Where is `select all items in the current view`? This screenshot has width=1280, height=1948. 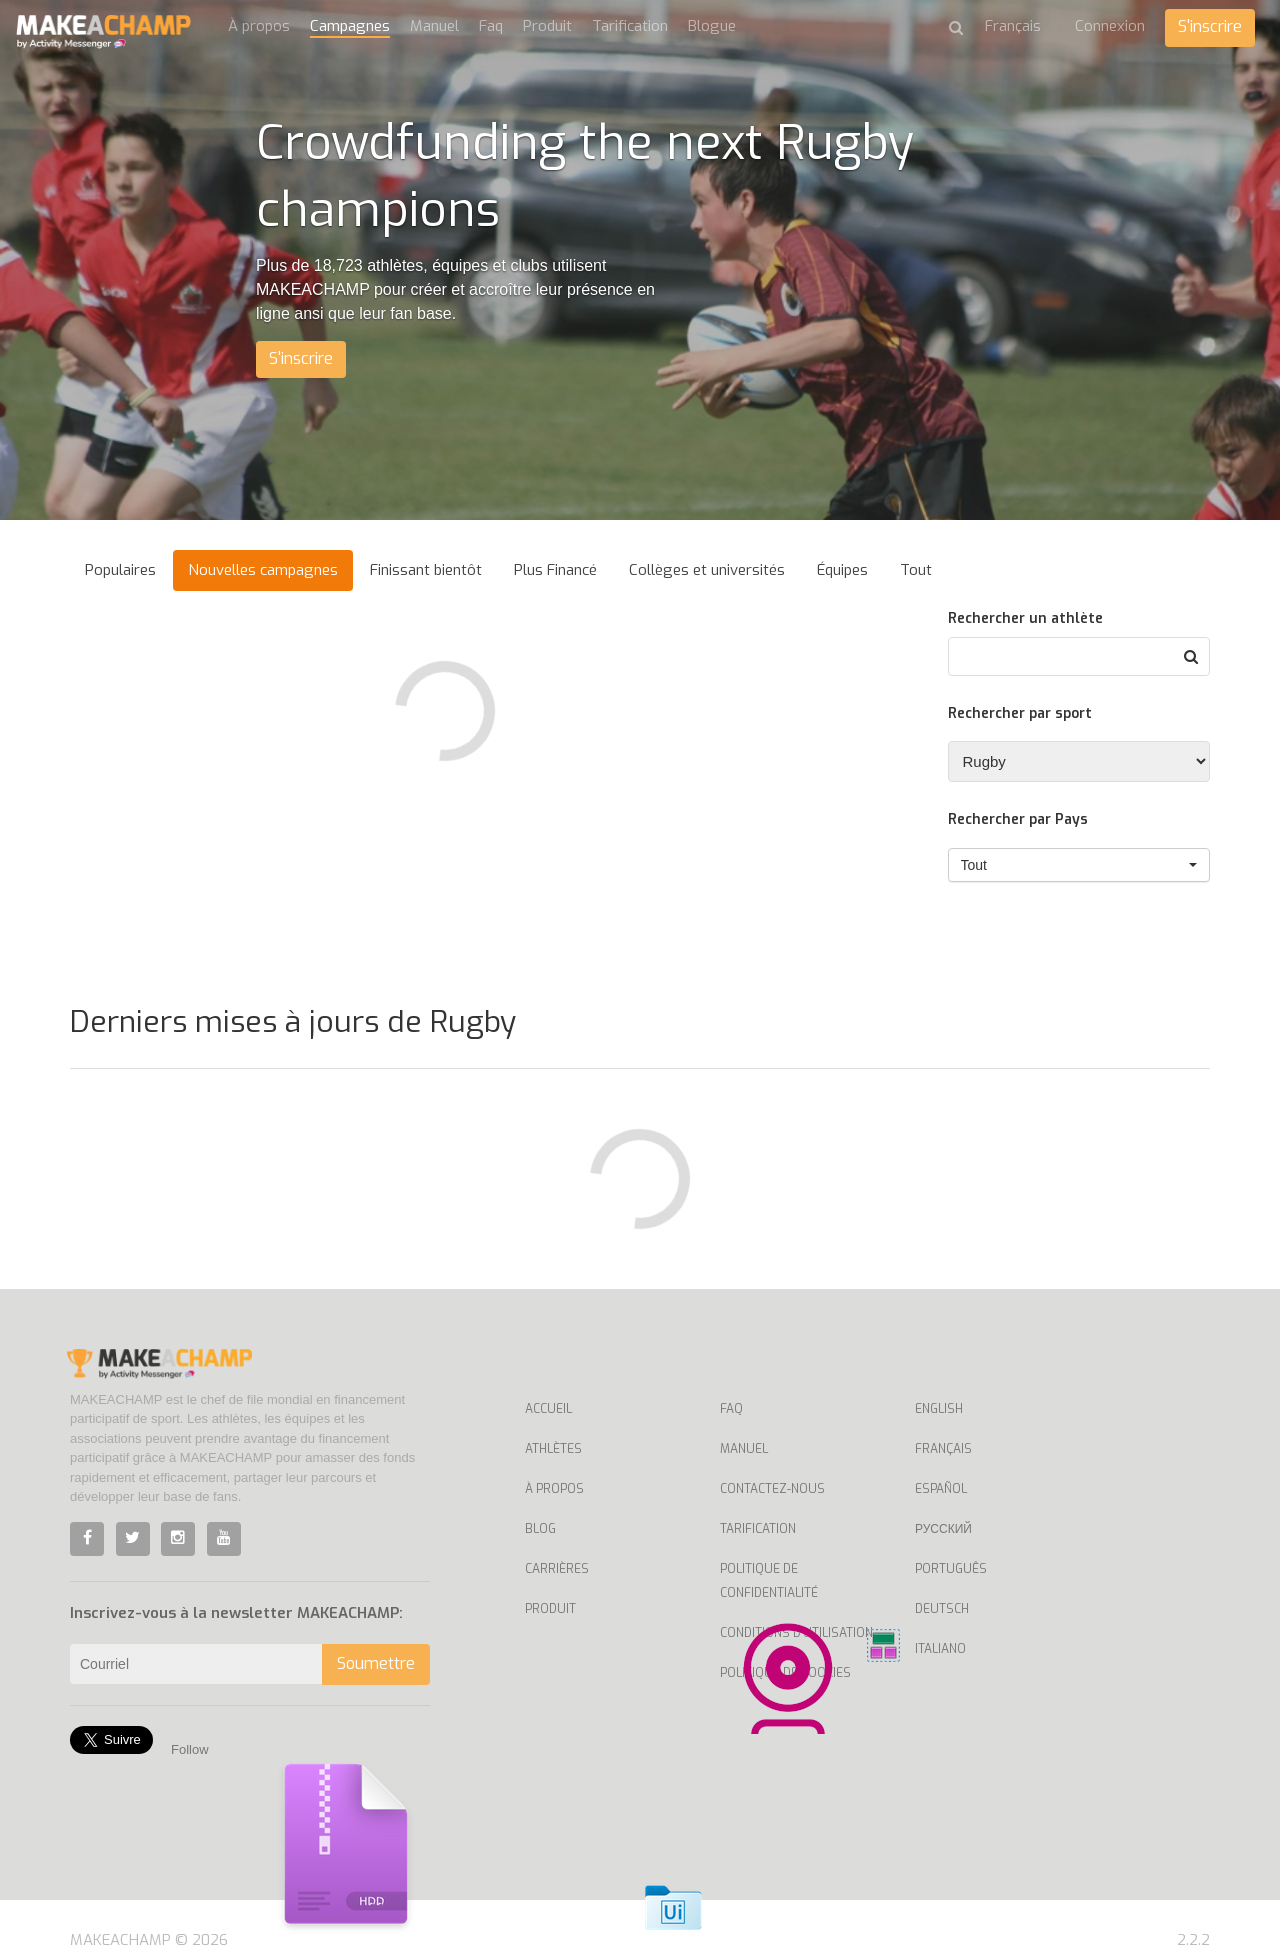 select all items in the current view is located at coordinates (883, 1645).